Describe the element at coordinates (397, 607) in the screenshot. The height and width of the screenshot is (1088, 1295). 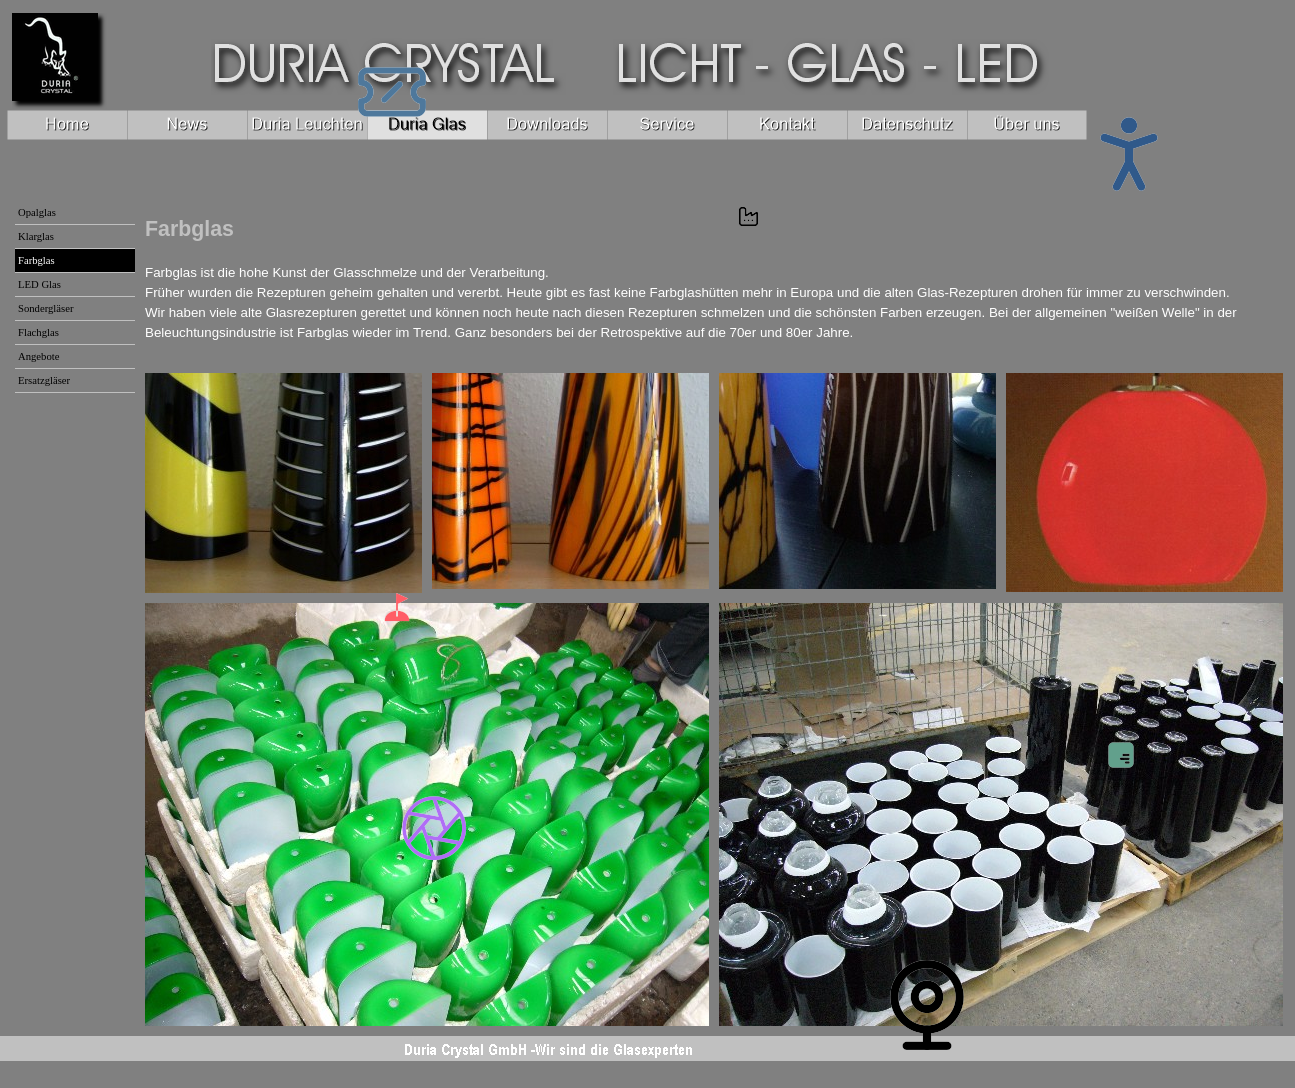
I see `view golf course or club information` at that location.